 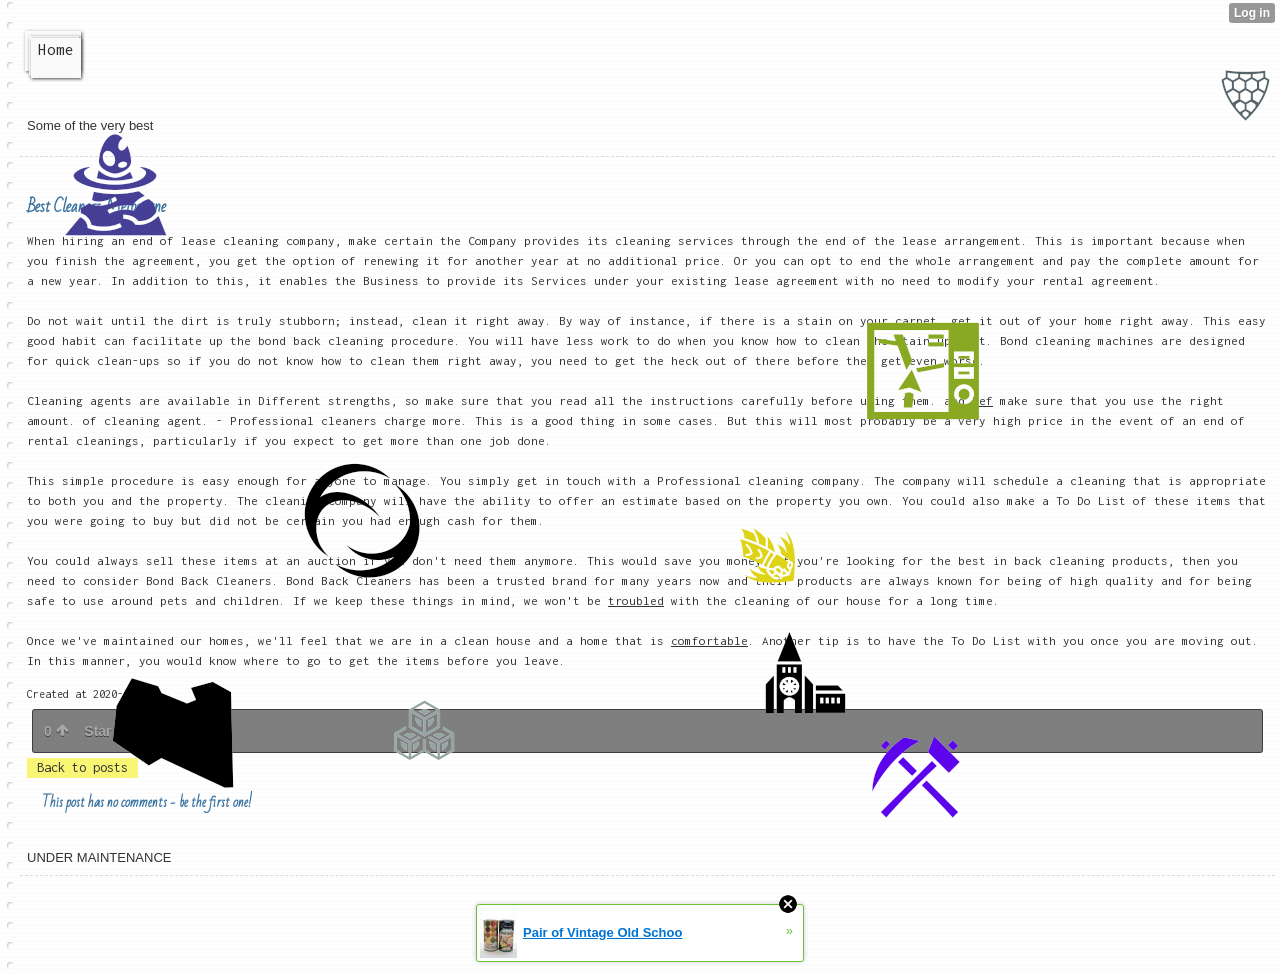 What do you see at coordinates (767, 555) in the screenshot?
I see `activate armor-piercing attack ability` at bounding box center [767, 555].